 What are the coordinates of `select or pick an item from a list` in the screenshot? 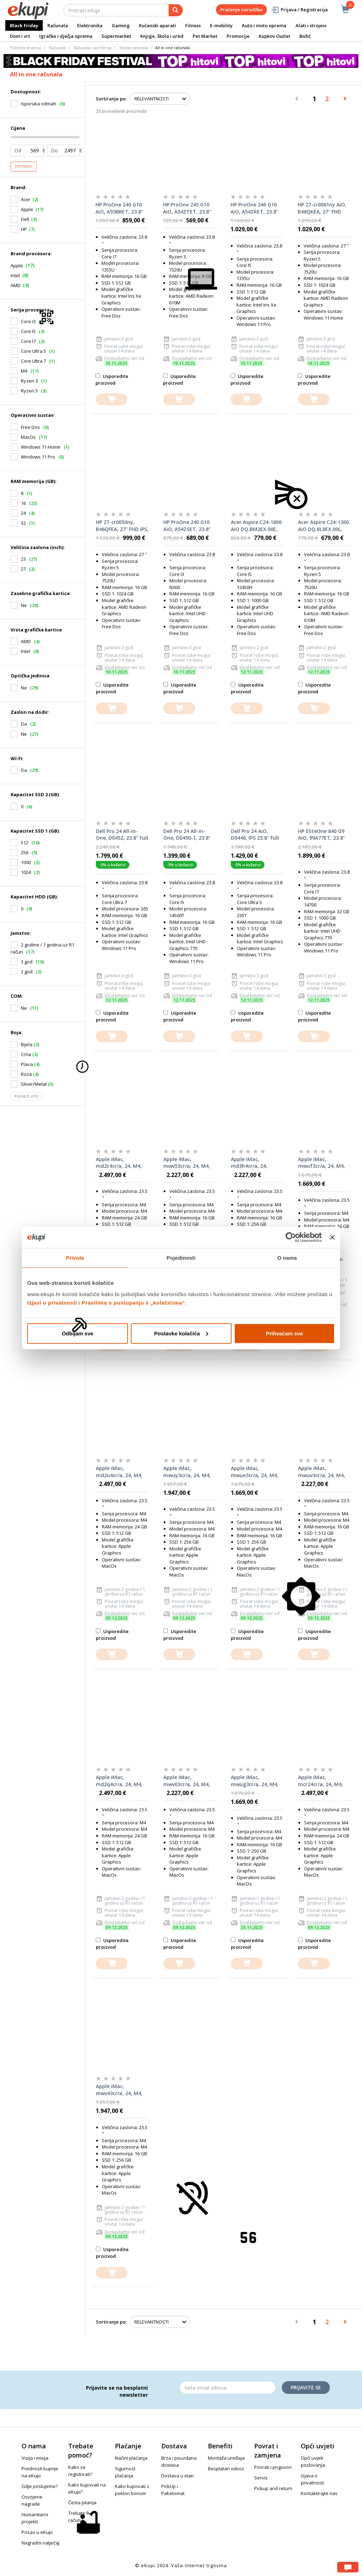 It's located at (79, 1325).